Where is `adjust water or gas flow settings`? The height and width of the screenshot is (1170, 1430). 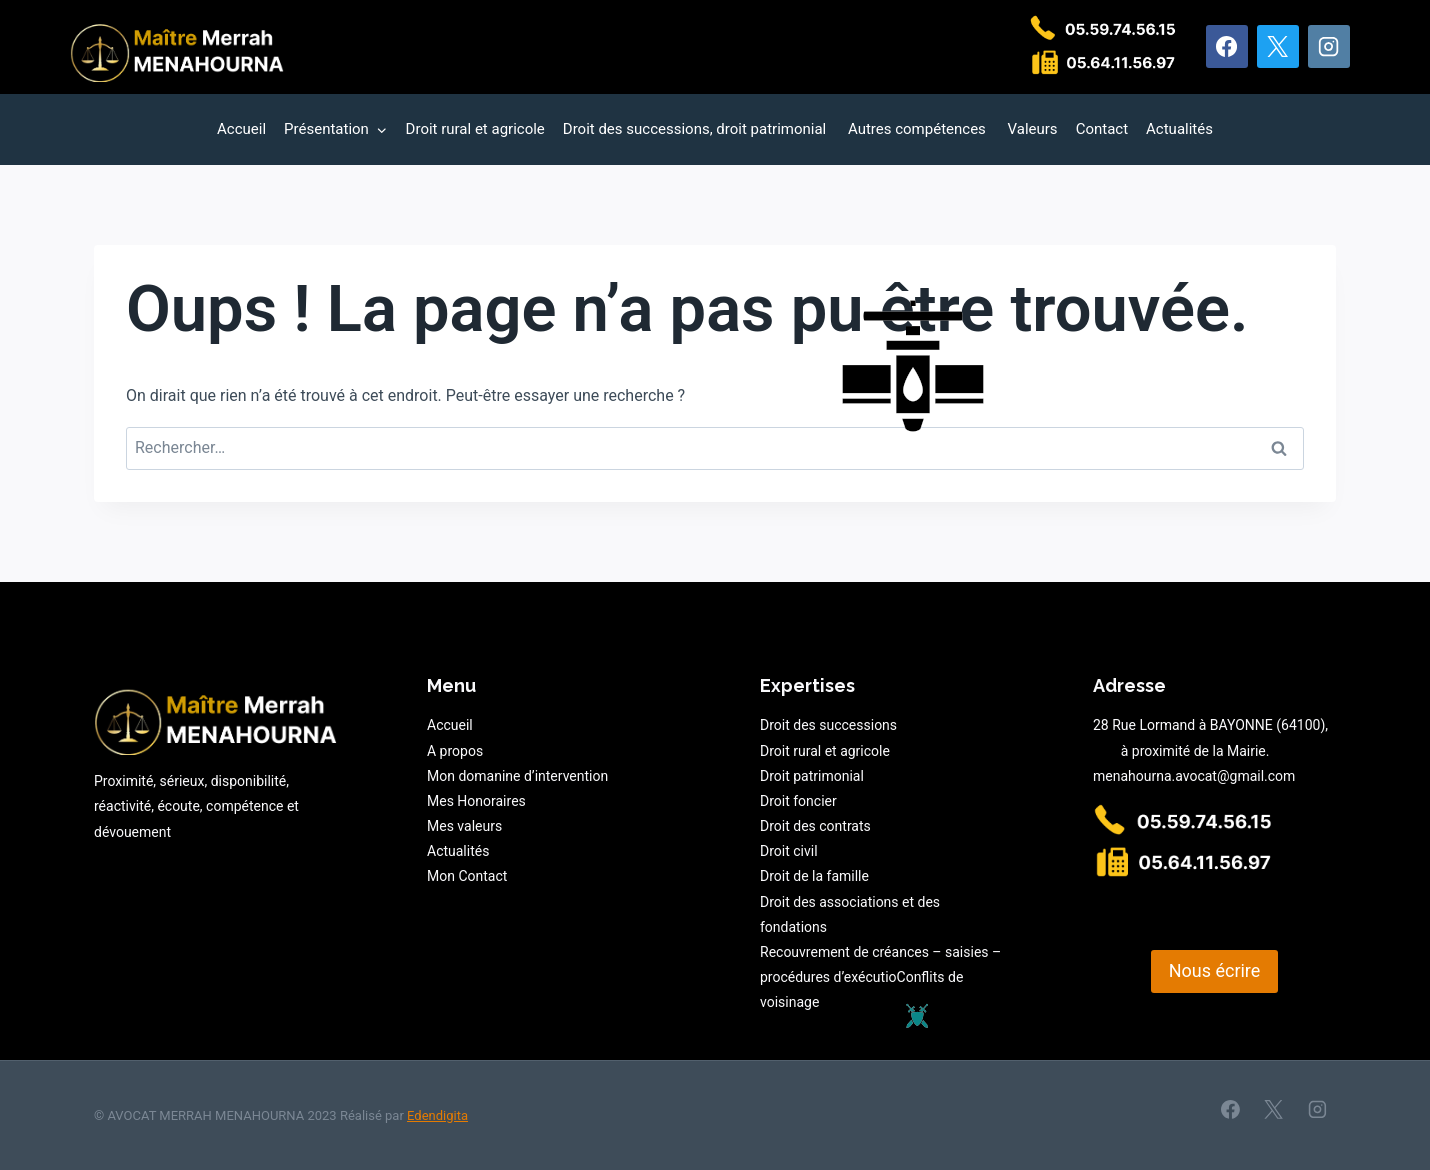
adjust water or gas flow settings is located at coordinates (913, 366).